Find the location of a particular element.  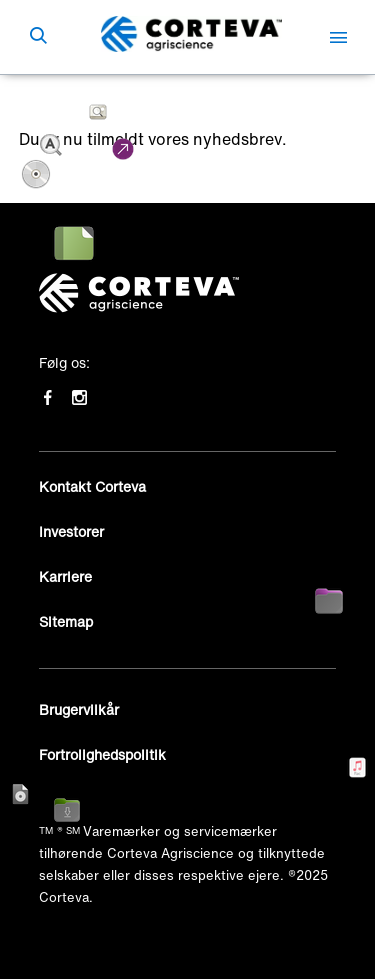

indicates a symbolic link or shortcut to another file is located at coordinates (123, 149).